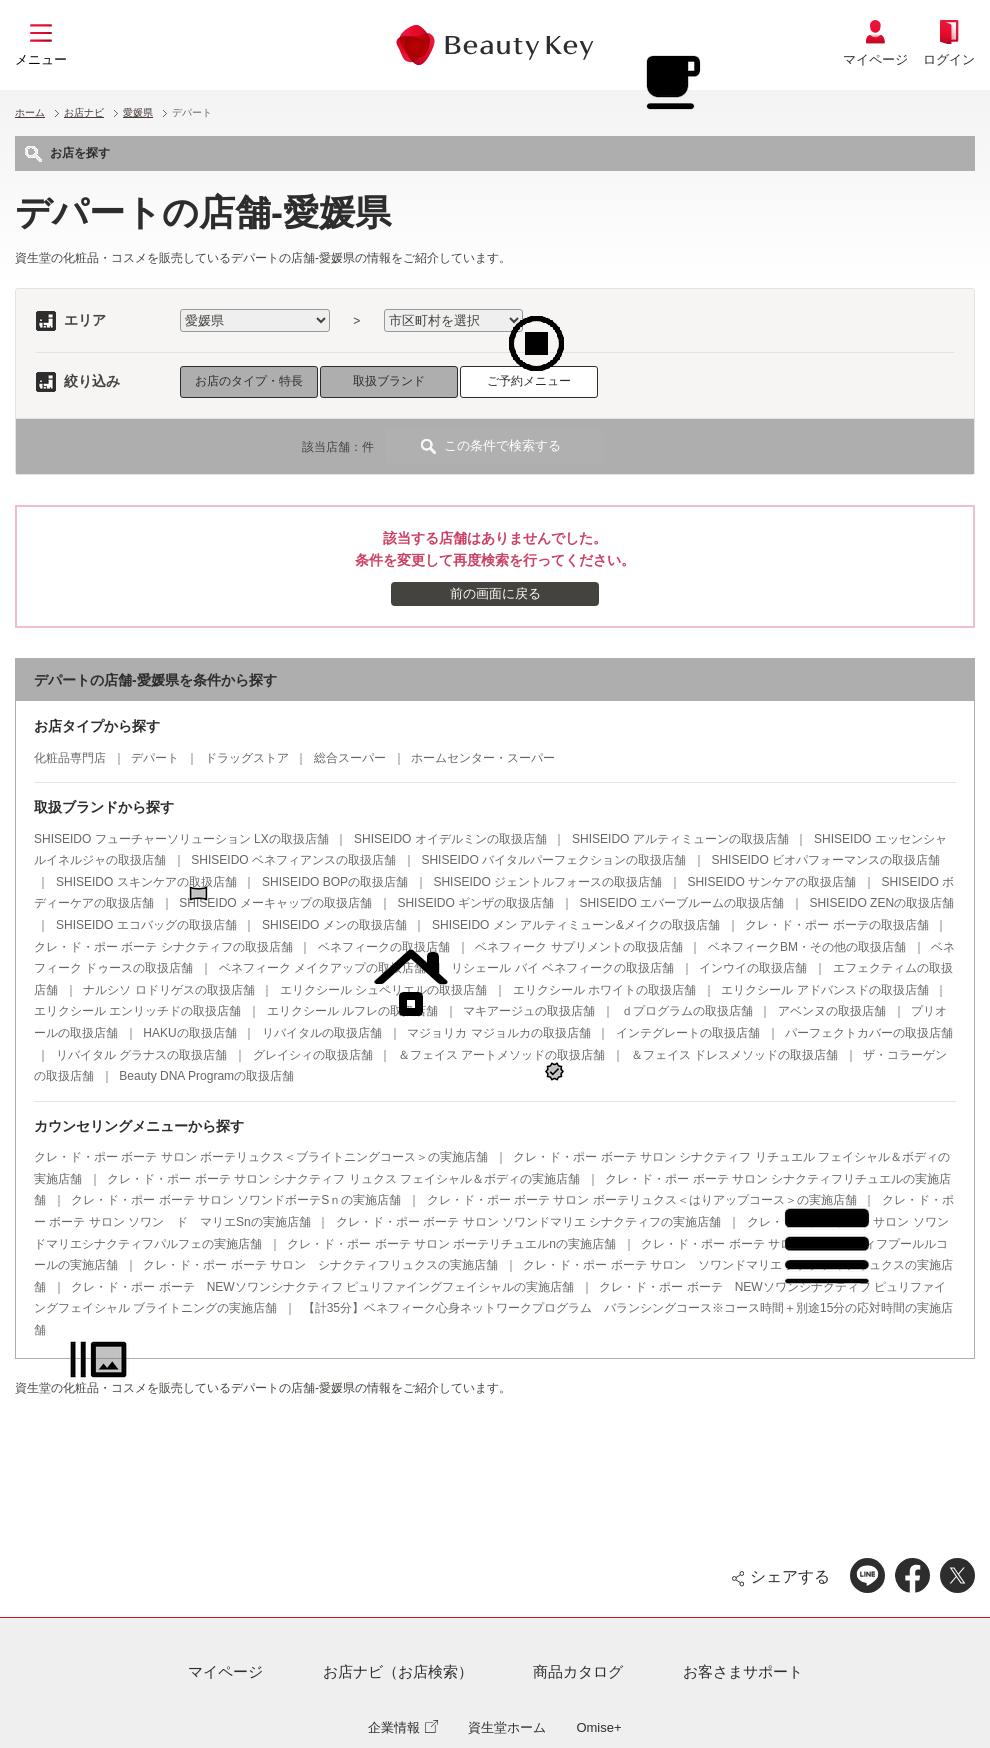 Image resolution: width=990 pixels, height=1748 pixels. I want to click on enable burst mode for rapid photo capture, so click(98, 1359).